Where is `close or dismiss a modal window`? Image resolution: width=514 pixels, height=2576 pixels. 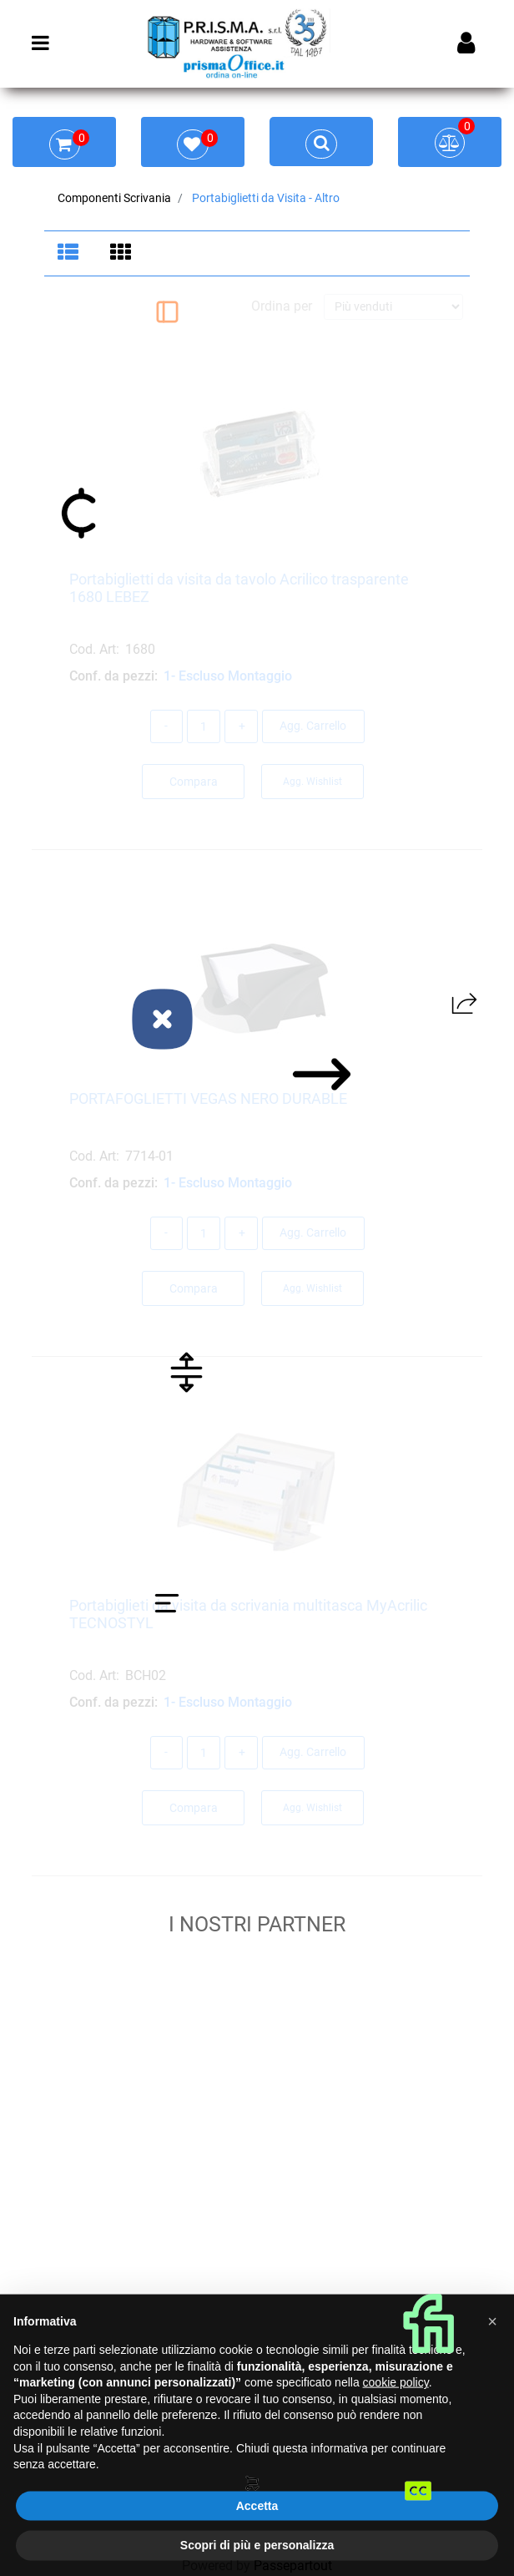
close or dismiss a modal window is located at coordinates (162, 1019).